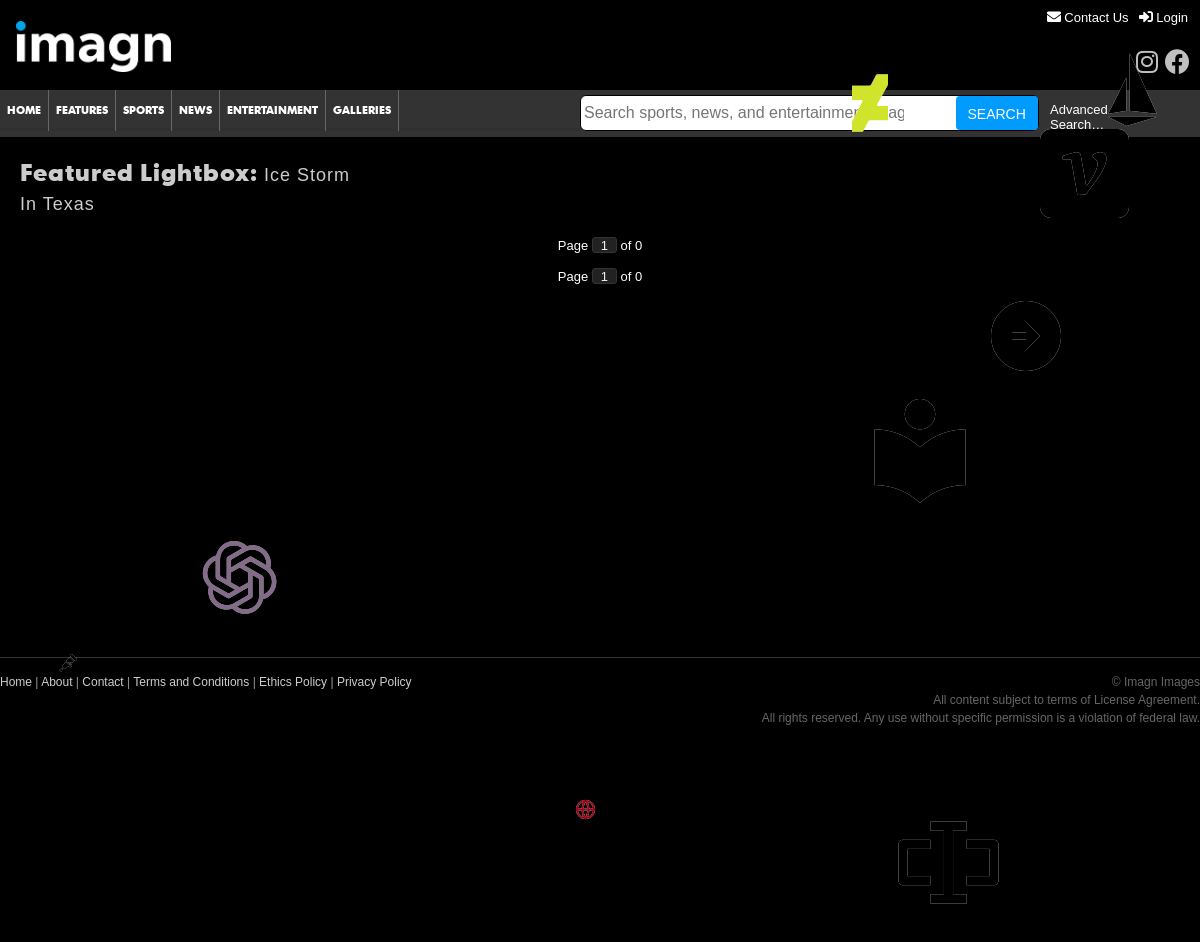  Describe the element at coordinates (1026, 336) in the screenshot. I see `proceed to the next step` at that location.